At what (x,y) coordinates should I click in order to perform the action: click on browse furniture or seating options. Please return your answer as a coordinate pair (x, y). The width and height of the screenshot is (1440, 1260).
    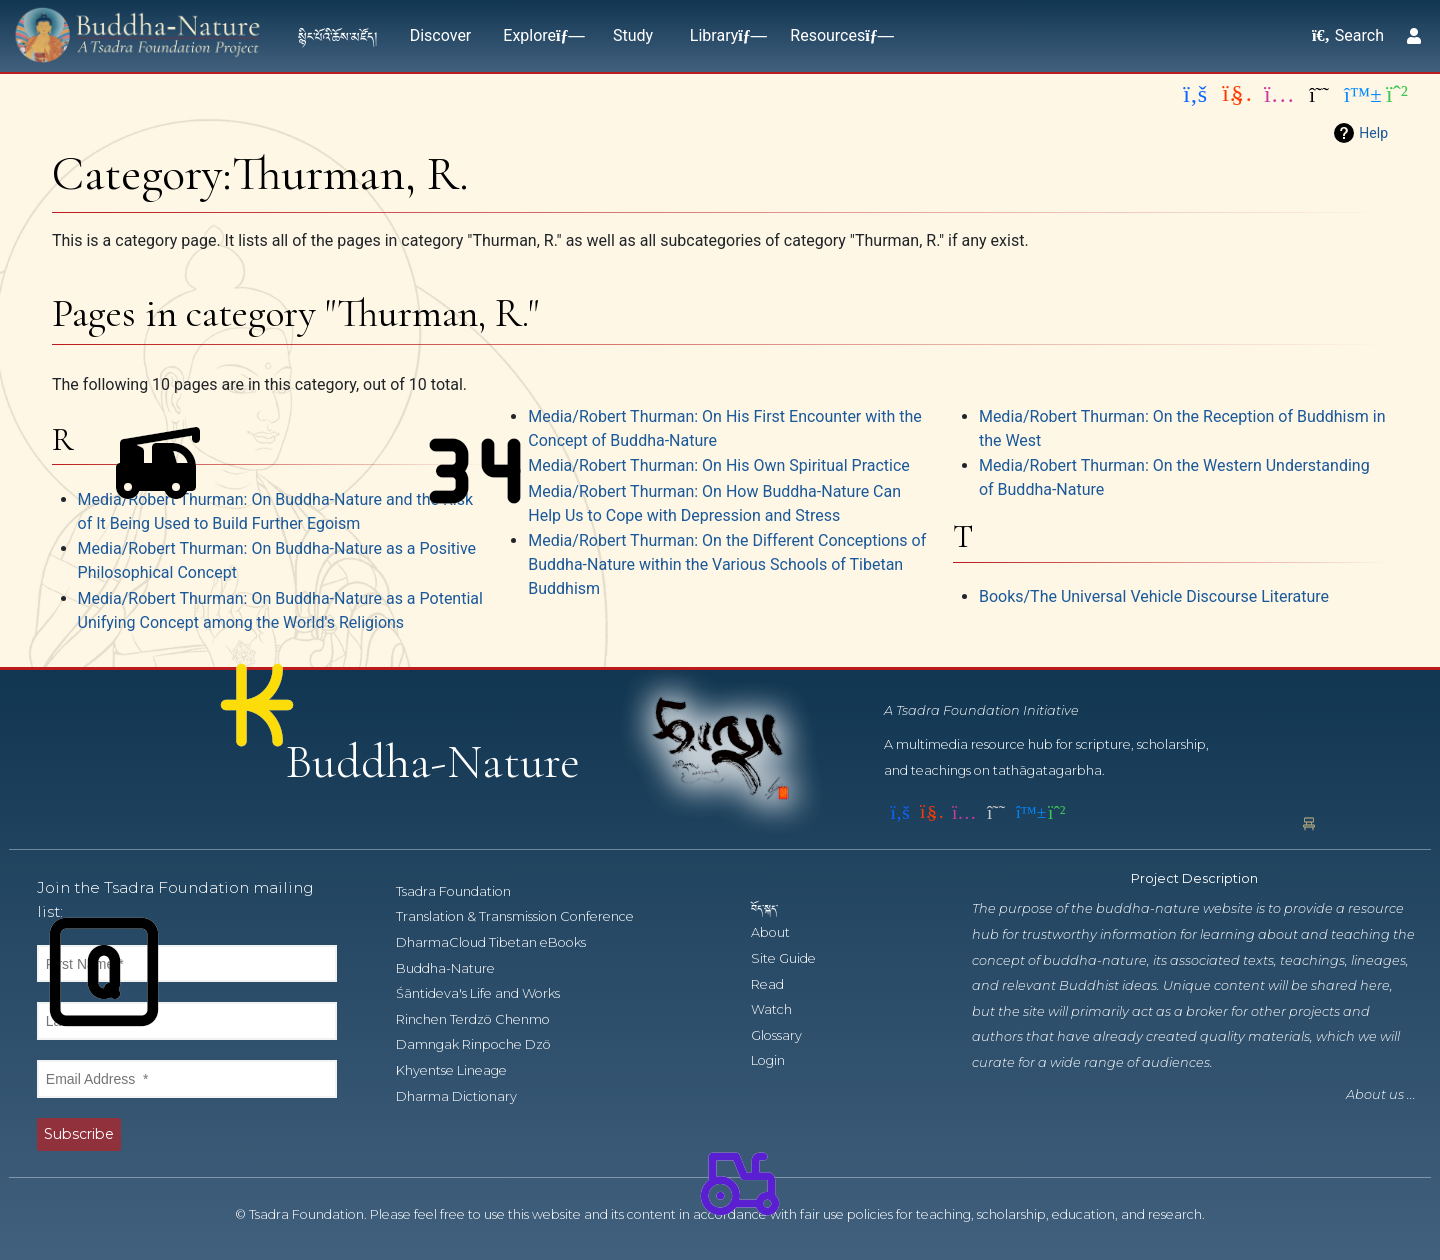
    Looking at the image, I should click on (1309, 824).